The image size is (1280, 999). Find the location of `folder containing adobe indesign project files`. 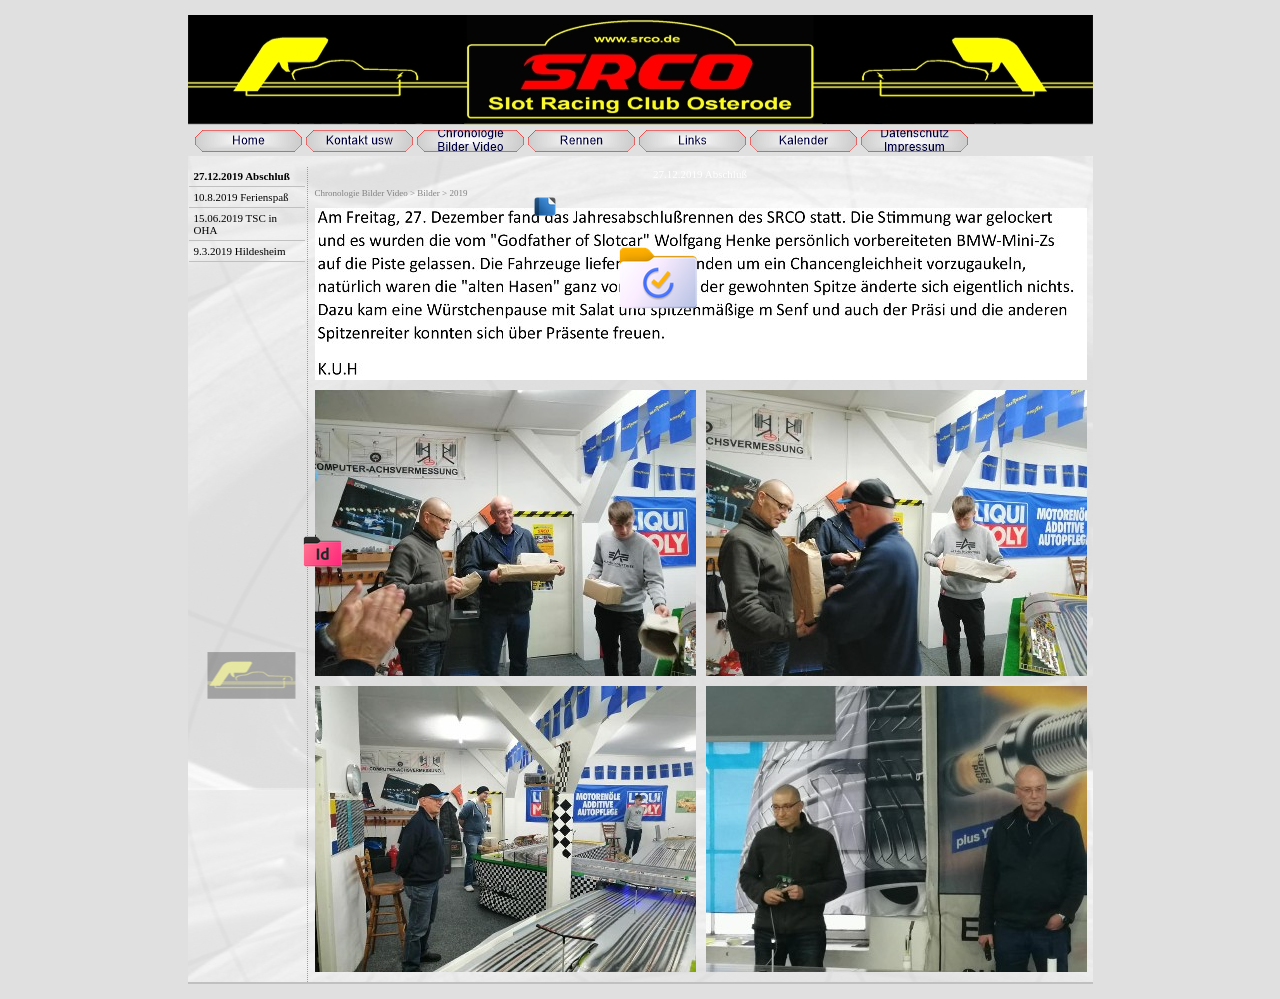

folder containing adobe indesign project files is located at coordinates (322, 552).